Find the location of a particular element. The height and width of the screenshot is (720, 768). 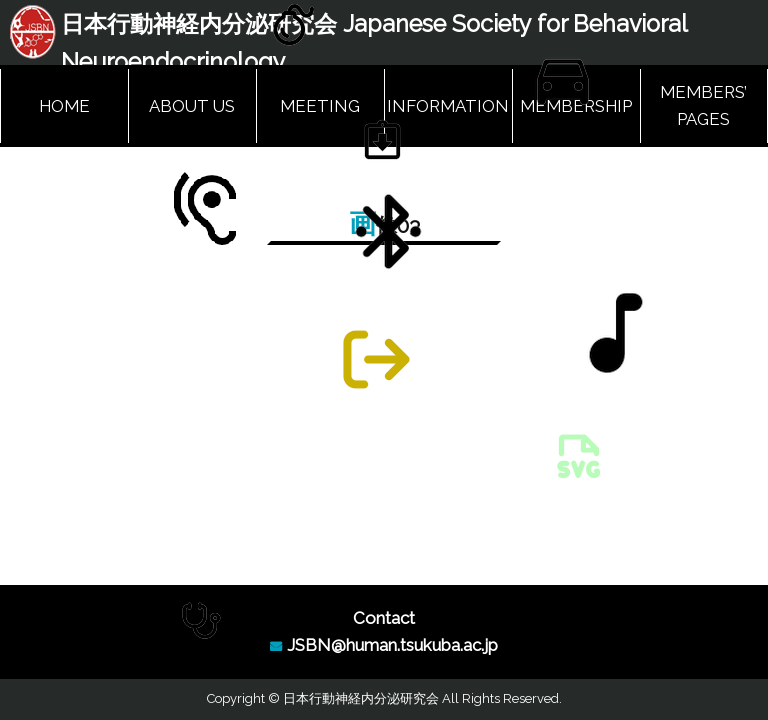

download or receive an assignment is located at coordinates (382, 141).